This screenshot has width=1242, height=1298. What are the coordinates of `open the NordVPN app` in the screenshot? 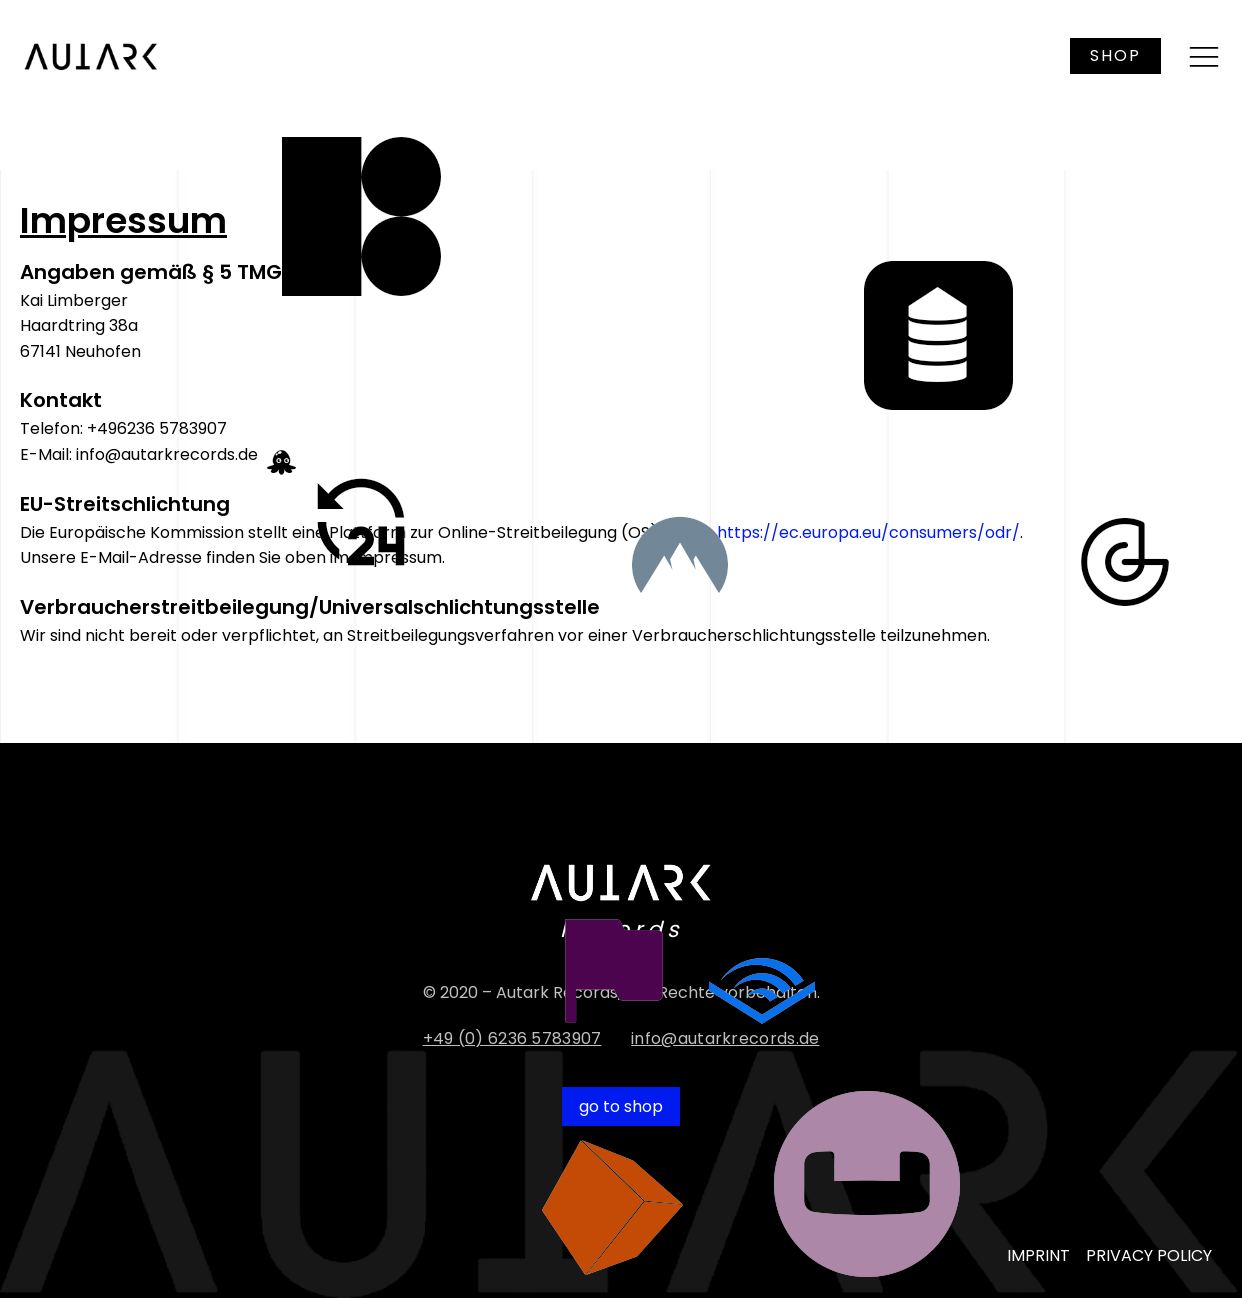 It's located at (680, 555).